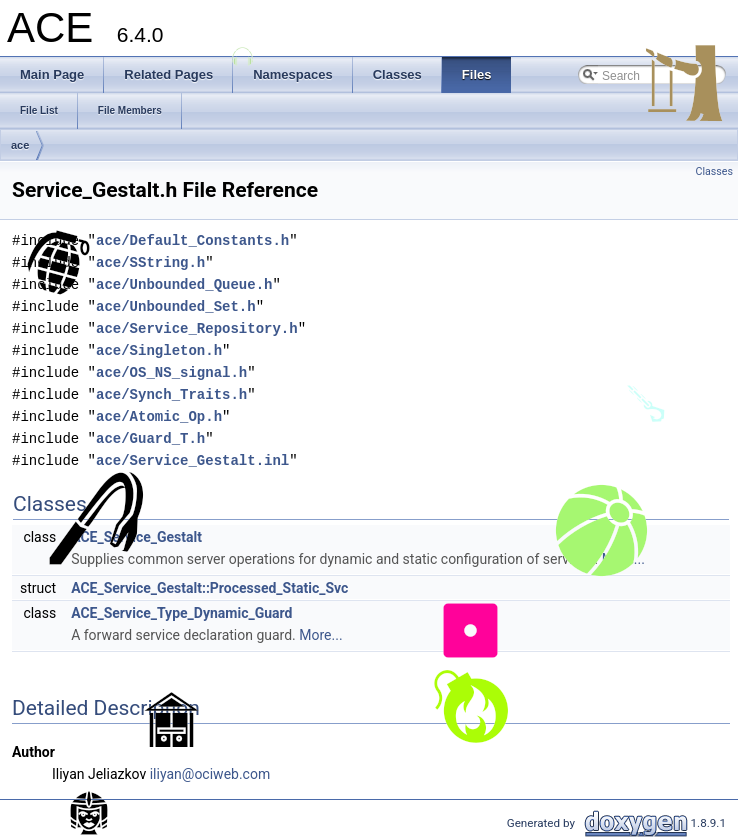 The width and height of the screenshot is (738, 839). I want to click on access playground or recreational areas, so click(684, 83).